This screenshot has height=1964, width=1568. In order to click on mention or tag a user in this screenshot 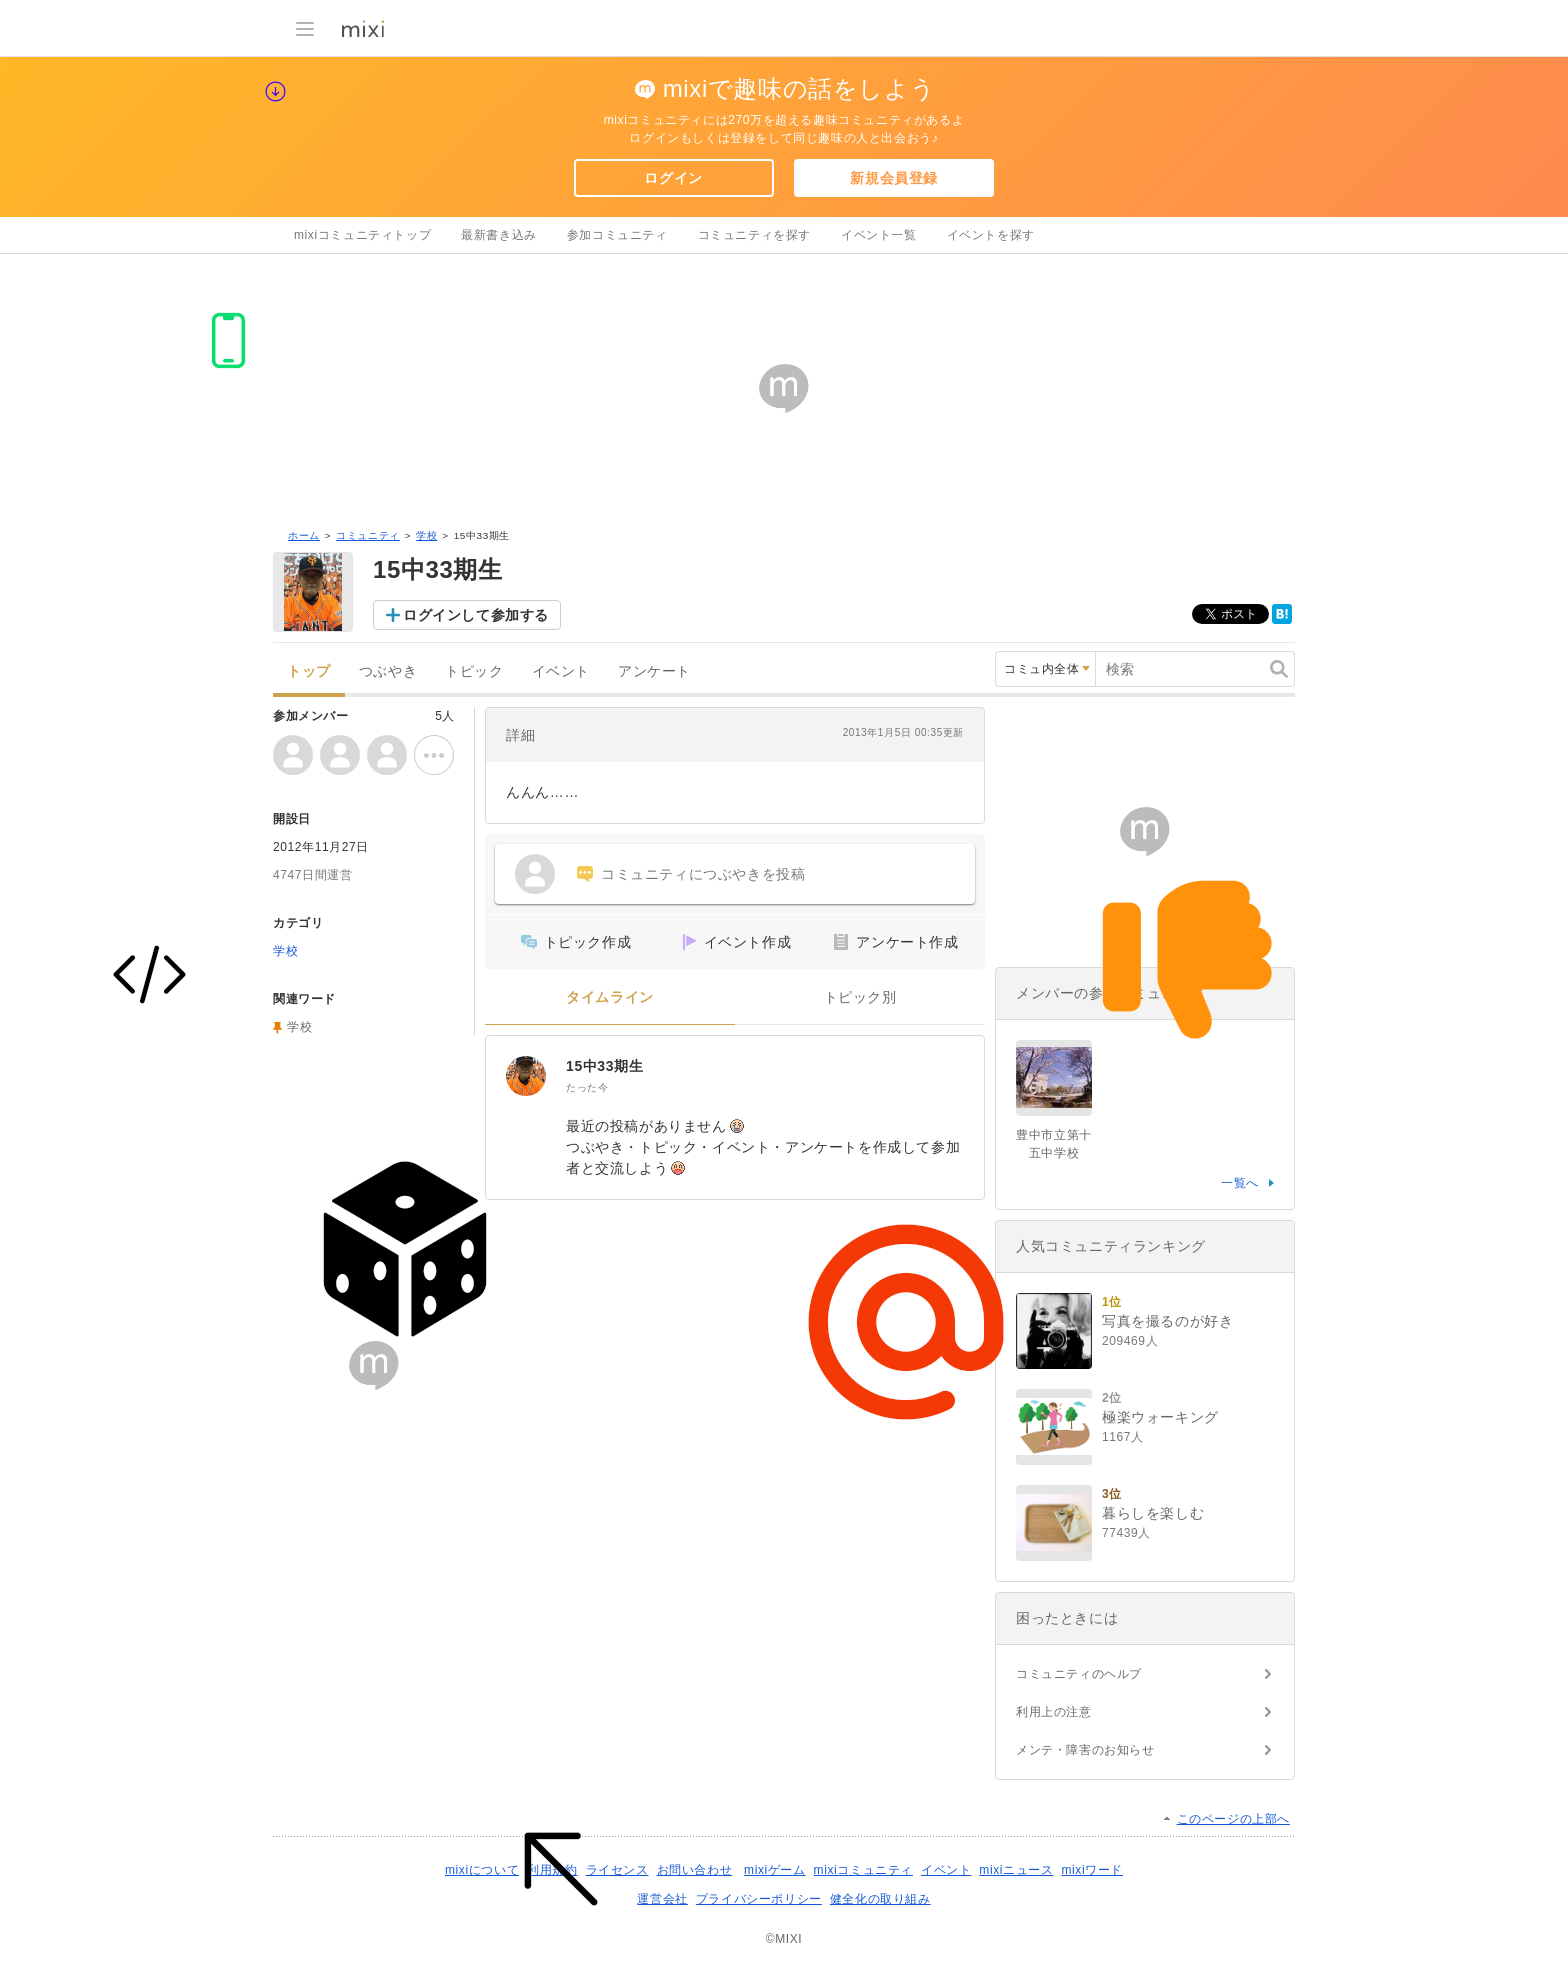, I will do `click(906, 1322)`.